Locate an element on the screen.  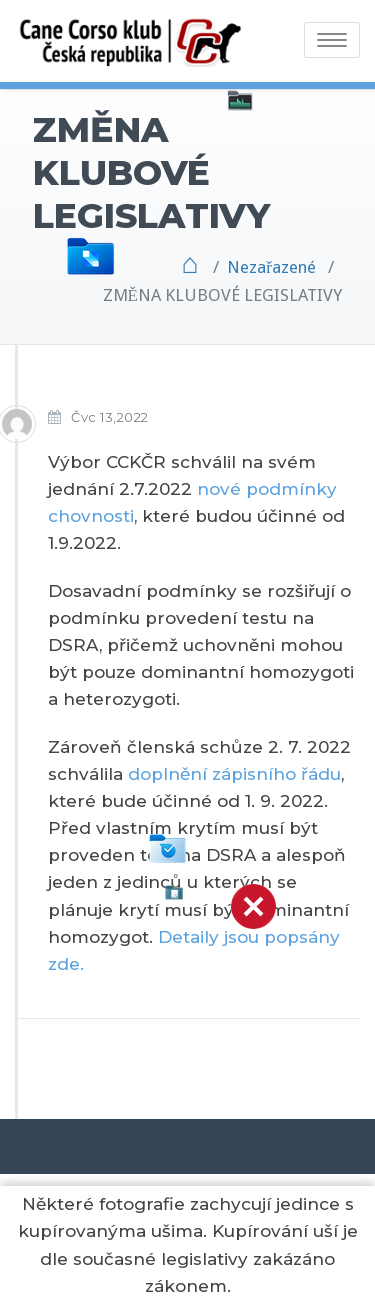
open lumion project files folder is located at coordinates (174, 893).